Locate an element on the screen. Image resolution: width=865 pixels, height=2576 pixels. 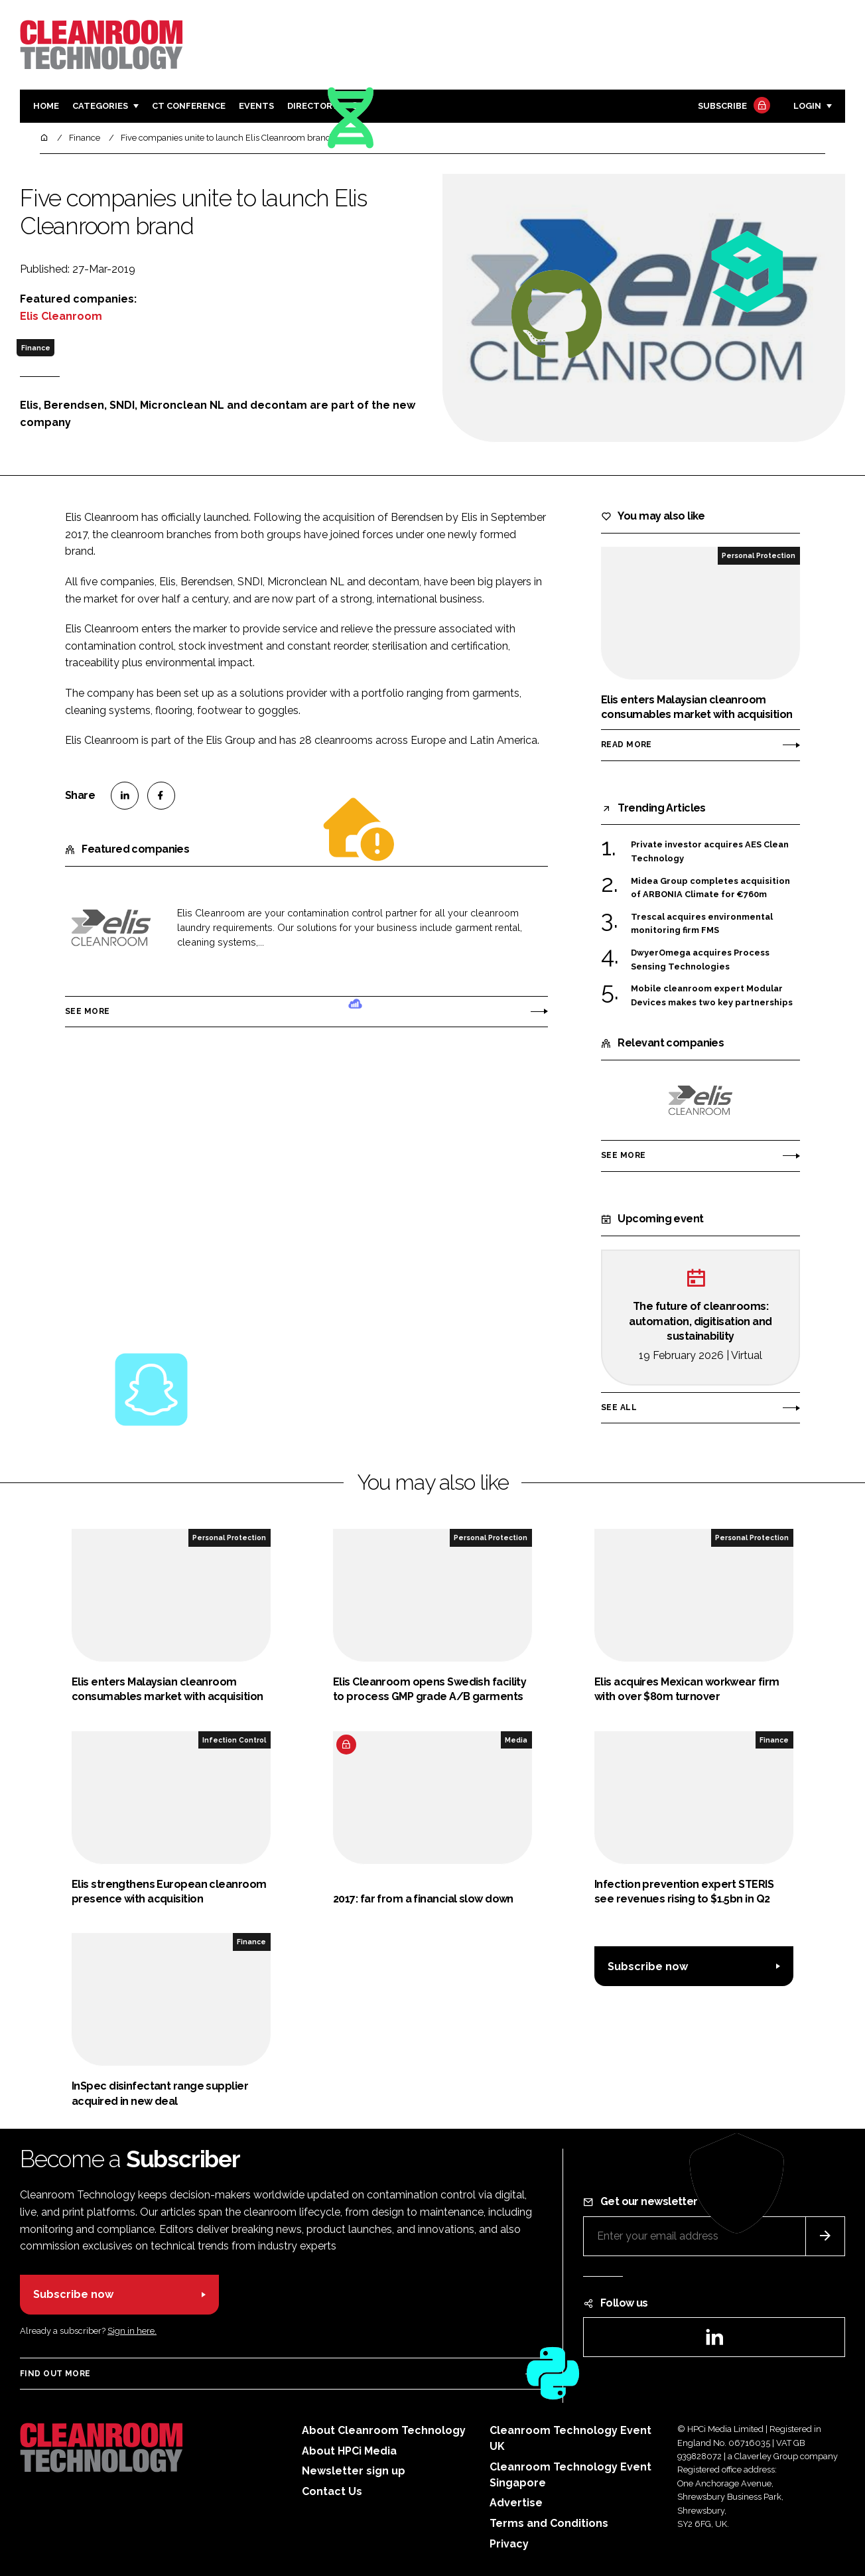
python programming language logo is located at coordinates (553, 2373).